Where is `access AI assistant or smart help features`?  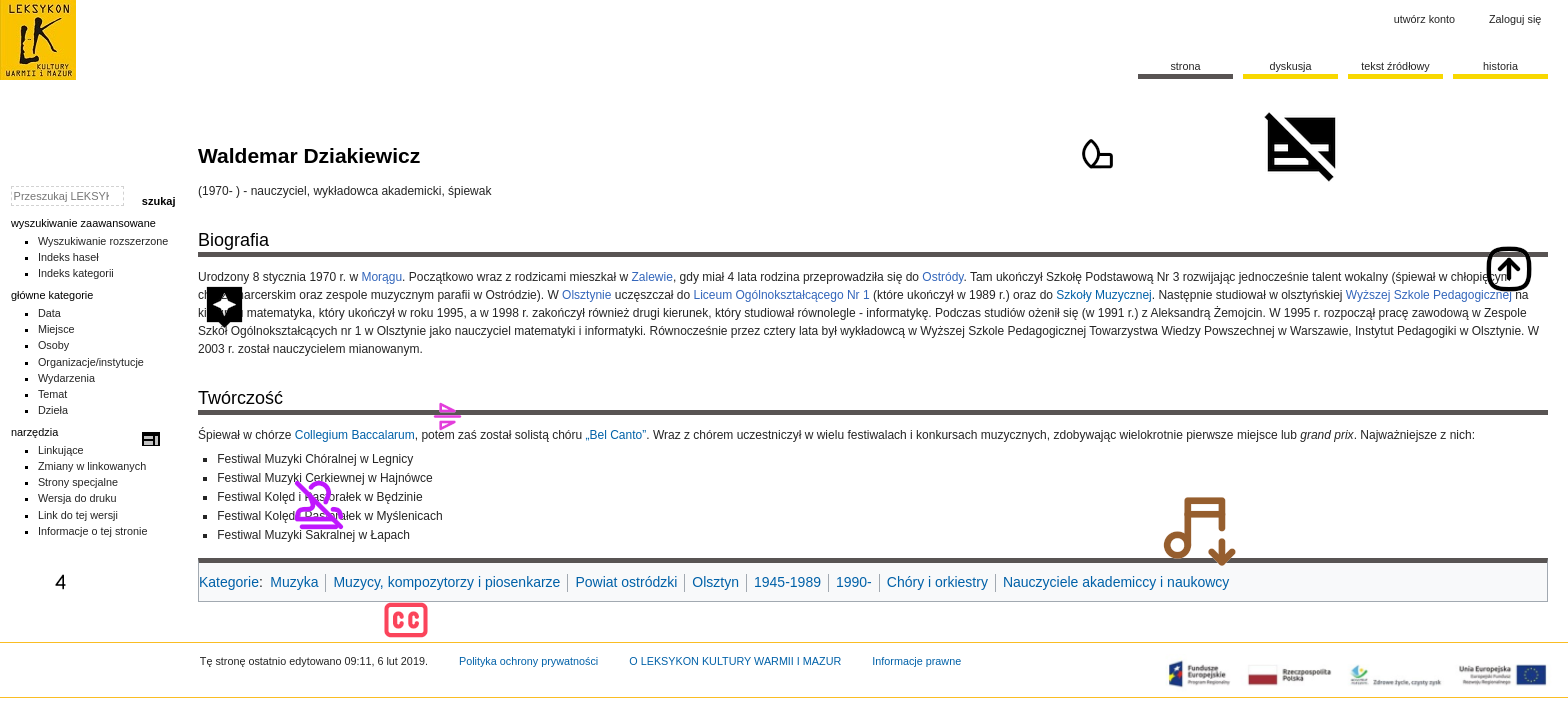
access AI assistant or smart help features is located at coordinates (224, 306).